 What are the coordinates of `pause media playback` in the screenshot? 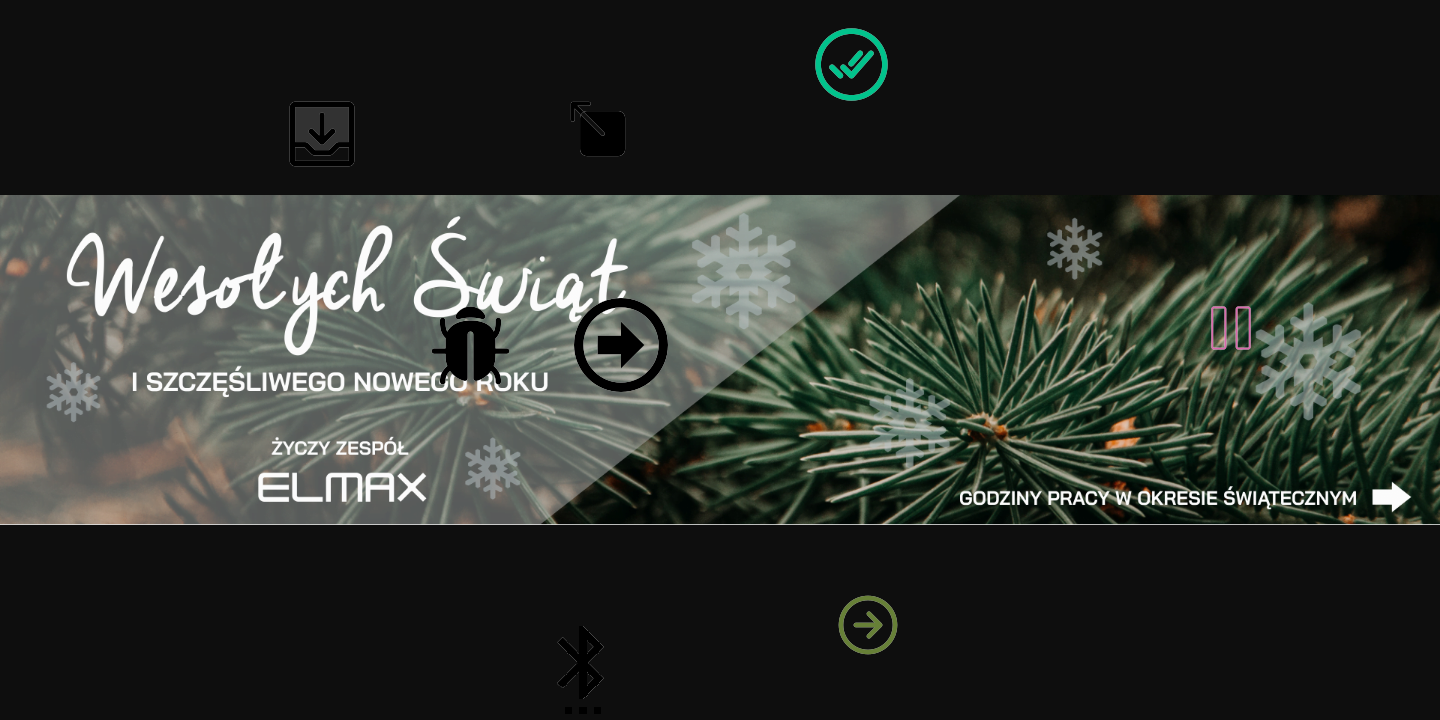 It's located at (1231, 328).